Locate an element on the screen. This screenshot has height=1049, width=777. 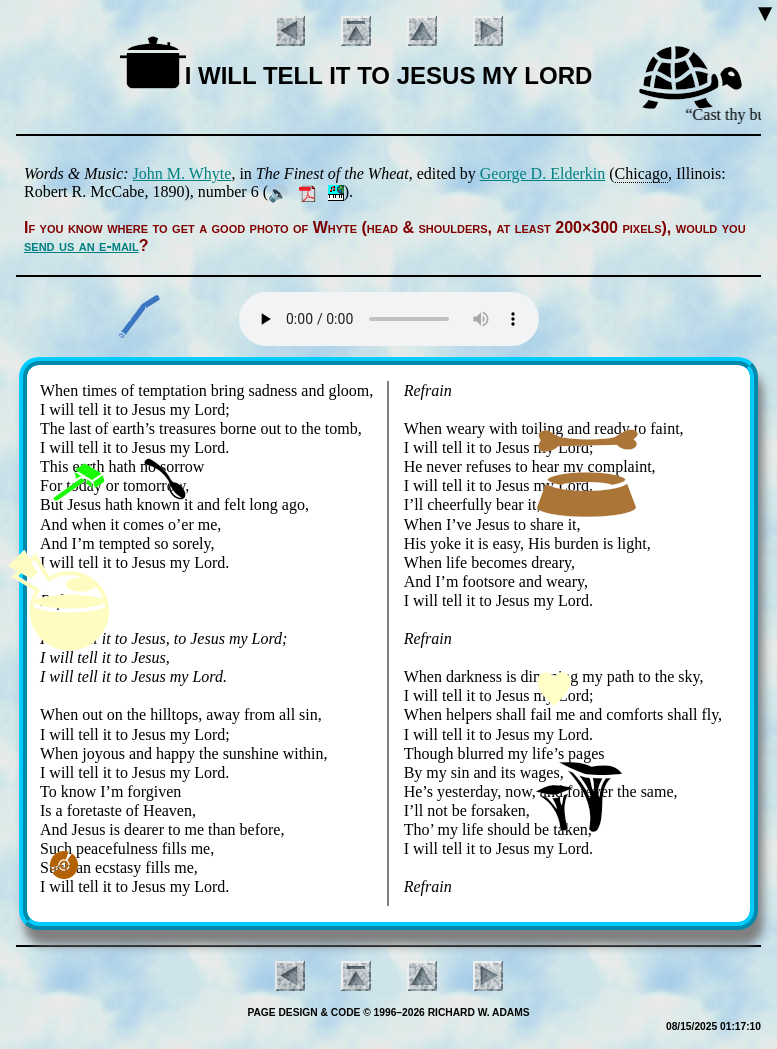
indicates slow speed or processing mode is located at coordinates (690, 77).